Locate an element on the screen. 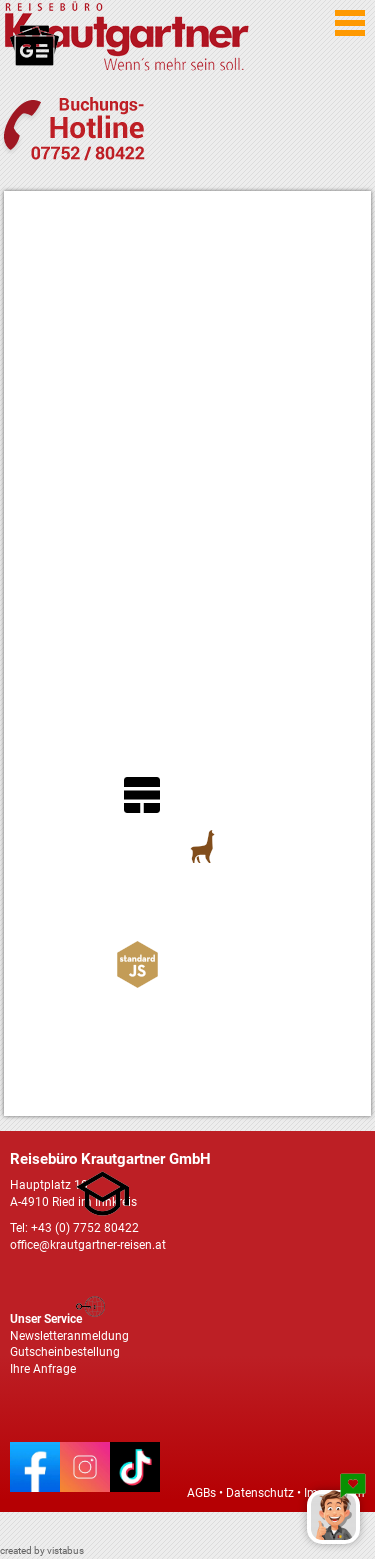  open Google News app is located at coordinates (34, 45).